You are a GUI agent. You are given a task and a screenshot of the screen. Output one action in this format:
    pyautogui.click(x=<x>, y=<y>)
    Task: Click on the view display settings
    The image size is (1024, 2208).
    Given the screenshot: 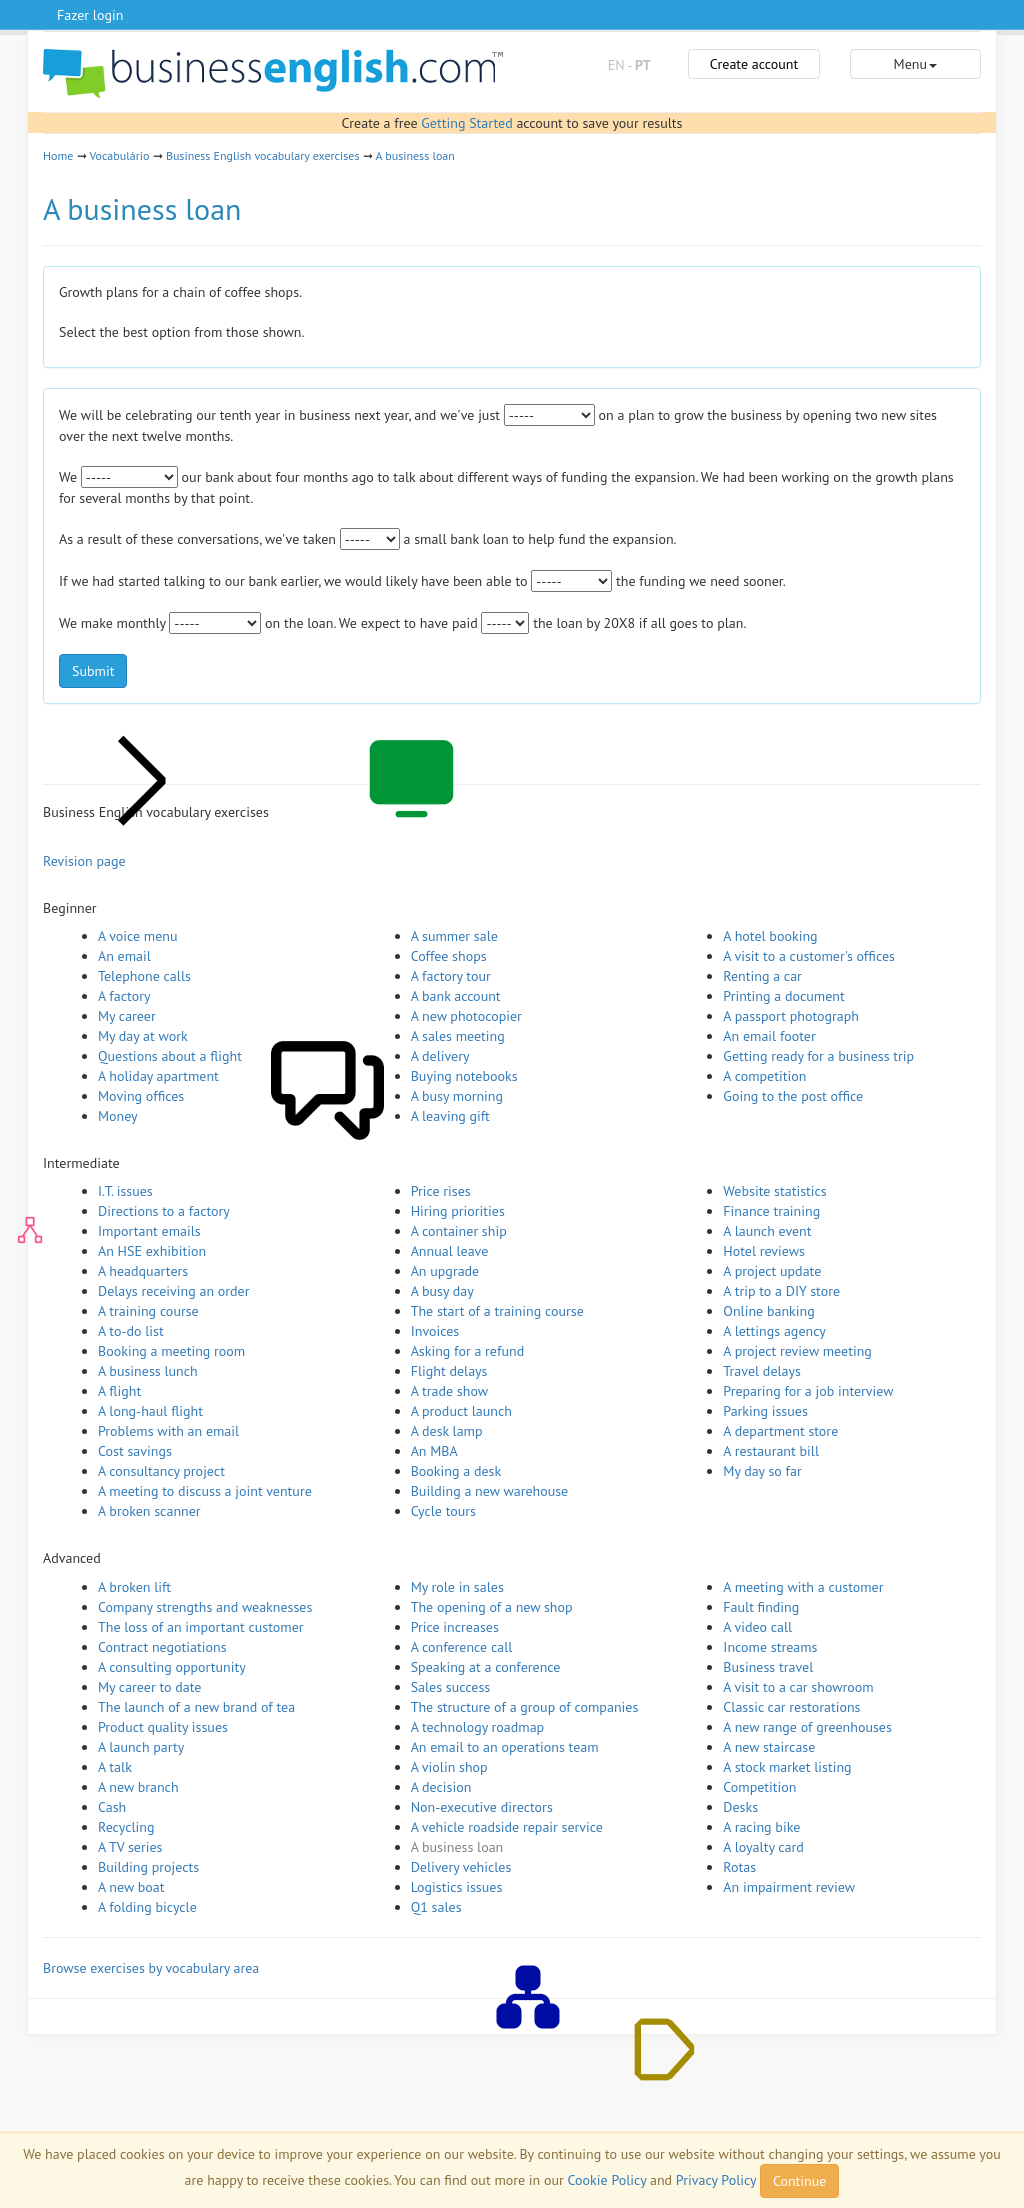 What is the action you would take?
    pyautogui.click(x=411, y=775)
    